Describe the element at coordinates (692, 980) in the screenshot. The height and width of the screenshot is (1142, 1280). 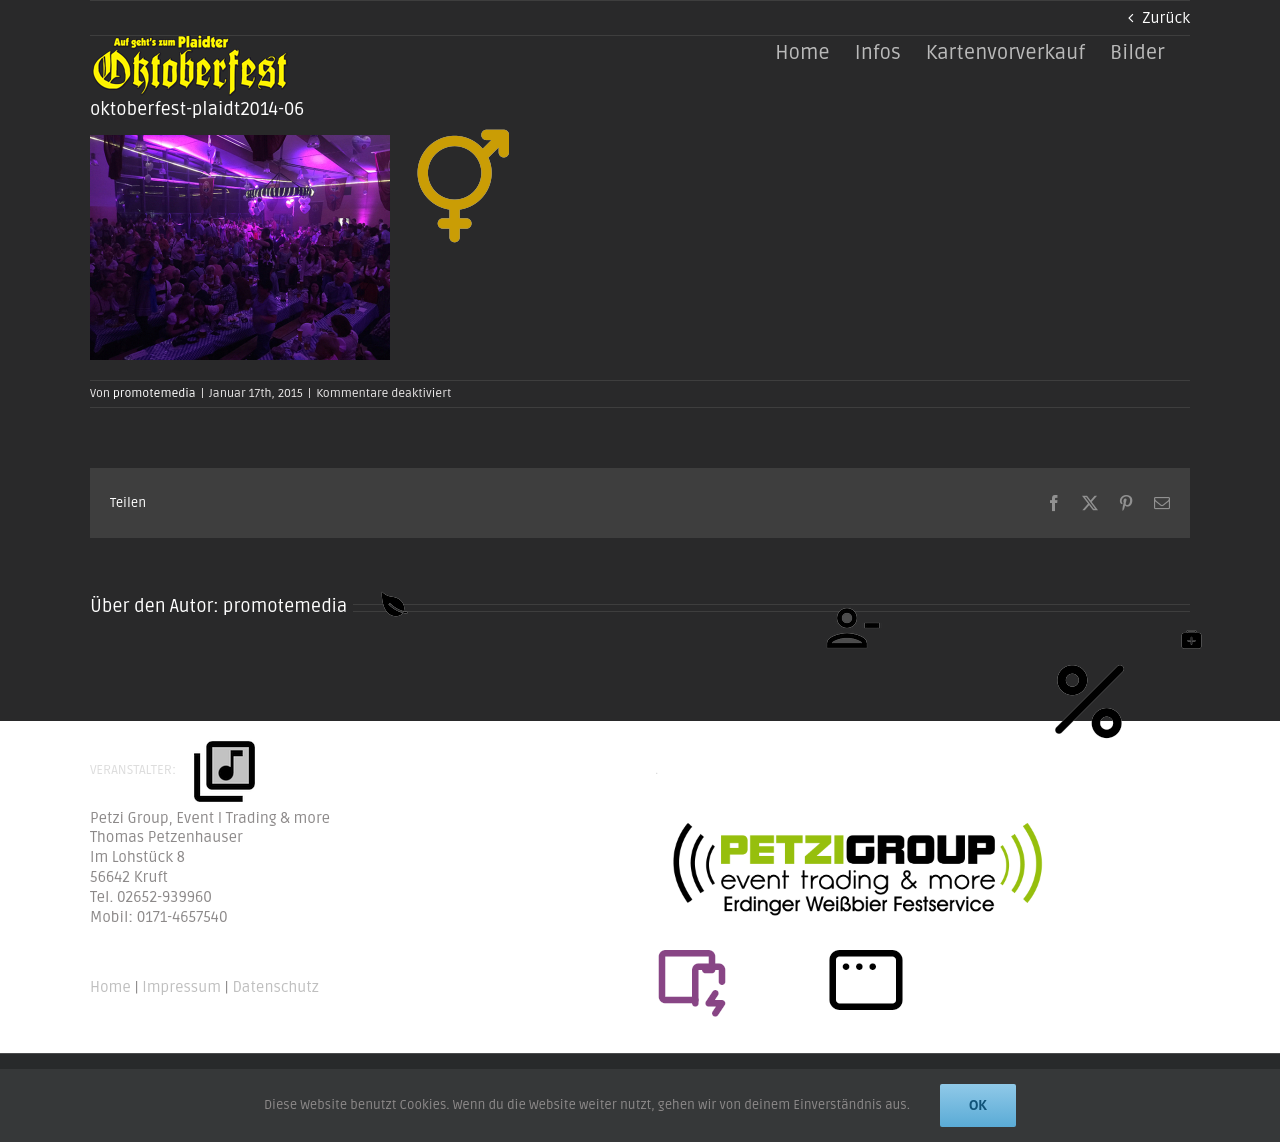
I see `device charging or power status` at that location.